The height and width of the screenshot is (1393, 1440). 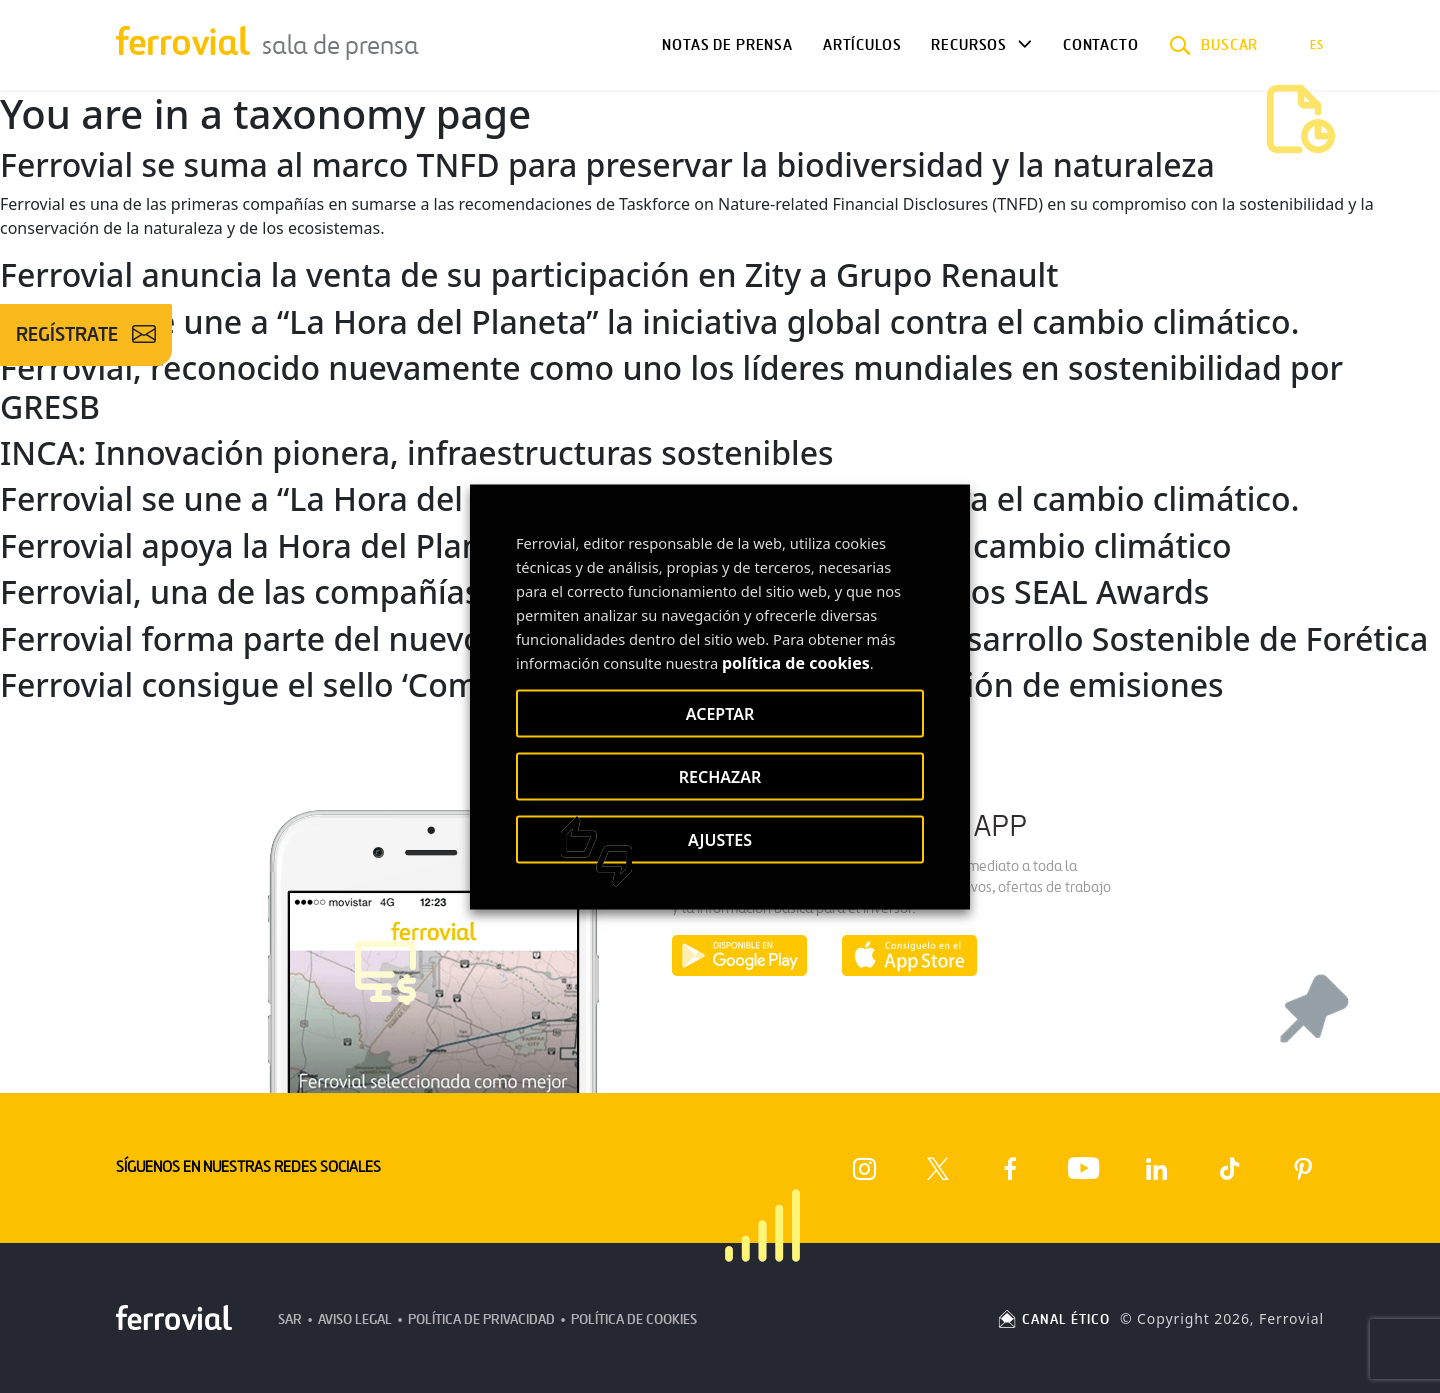 I want to click on rate or provide feedback, so click(x=596, y=851).